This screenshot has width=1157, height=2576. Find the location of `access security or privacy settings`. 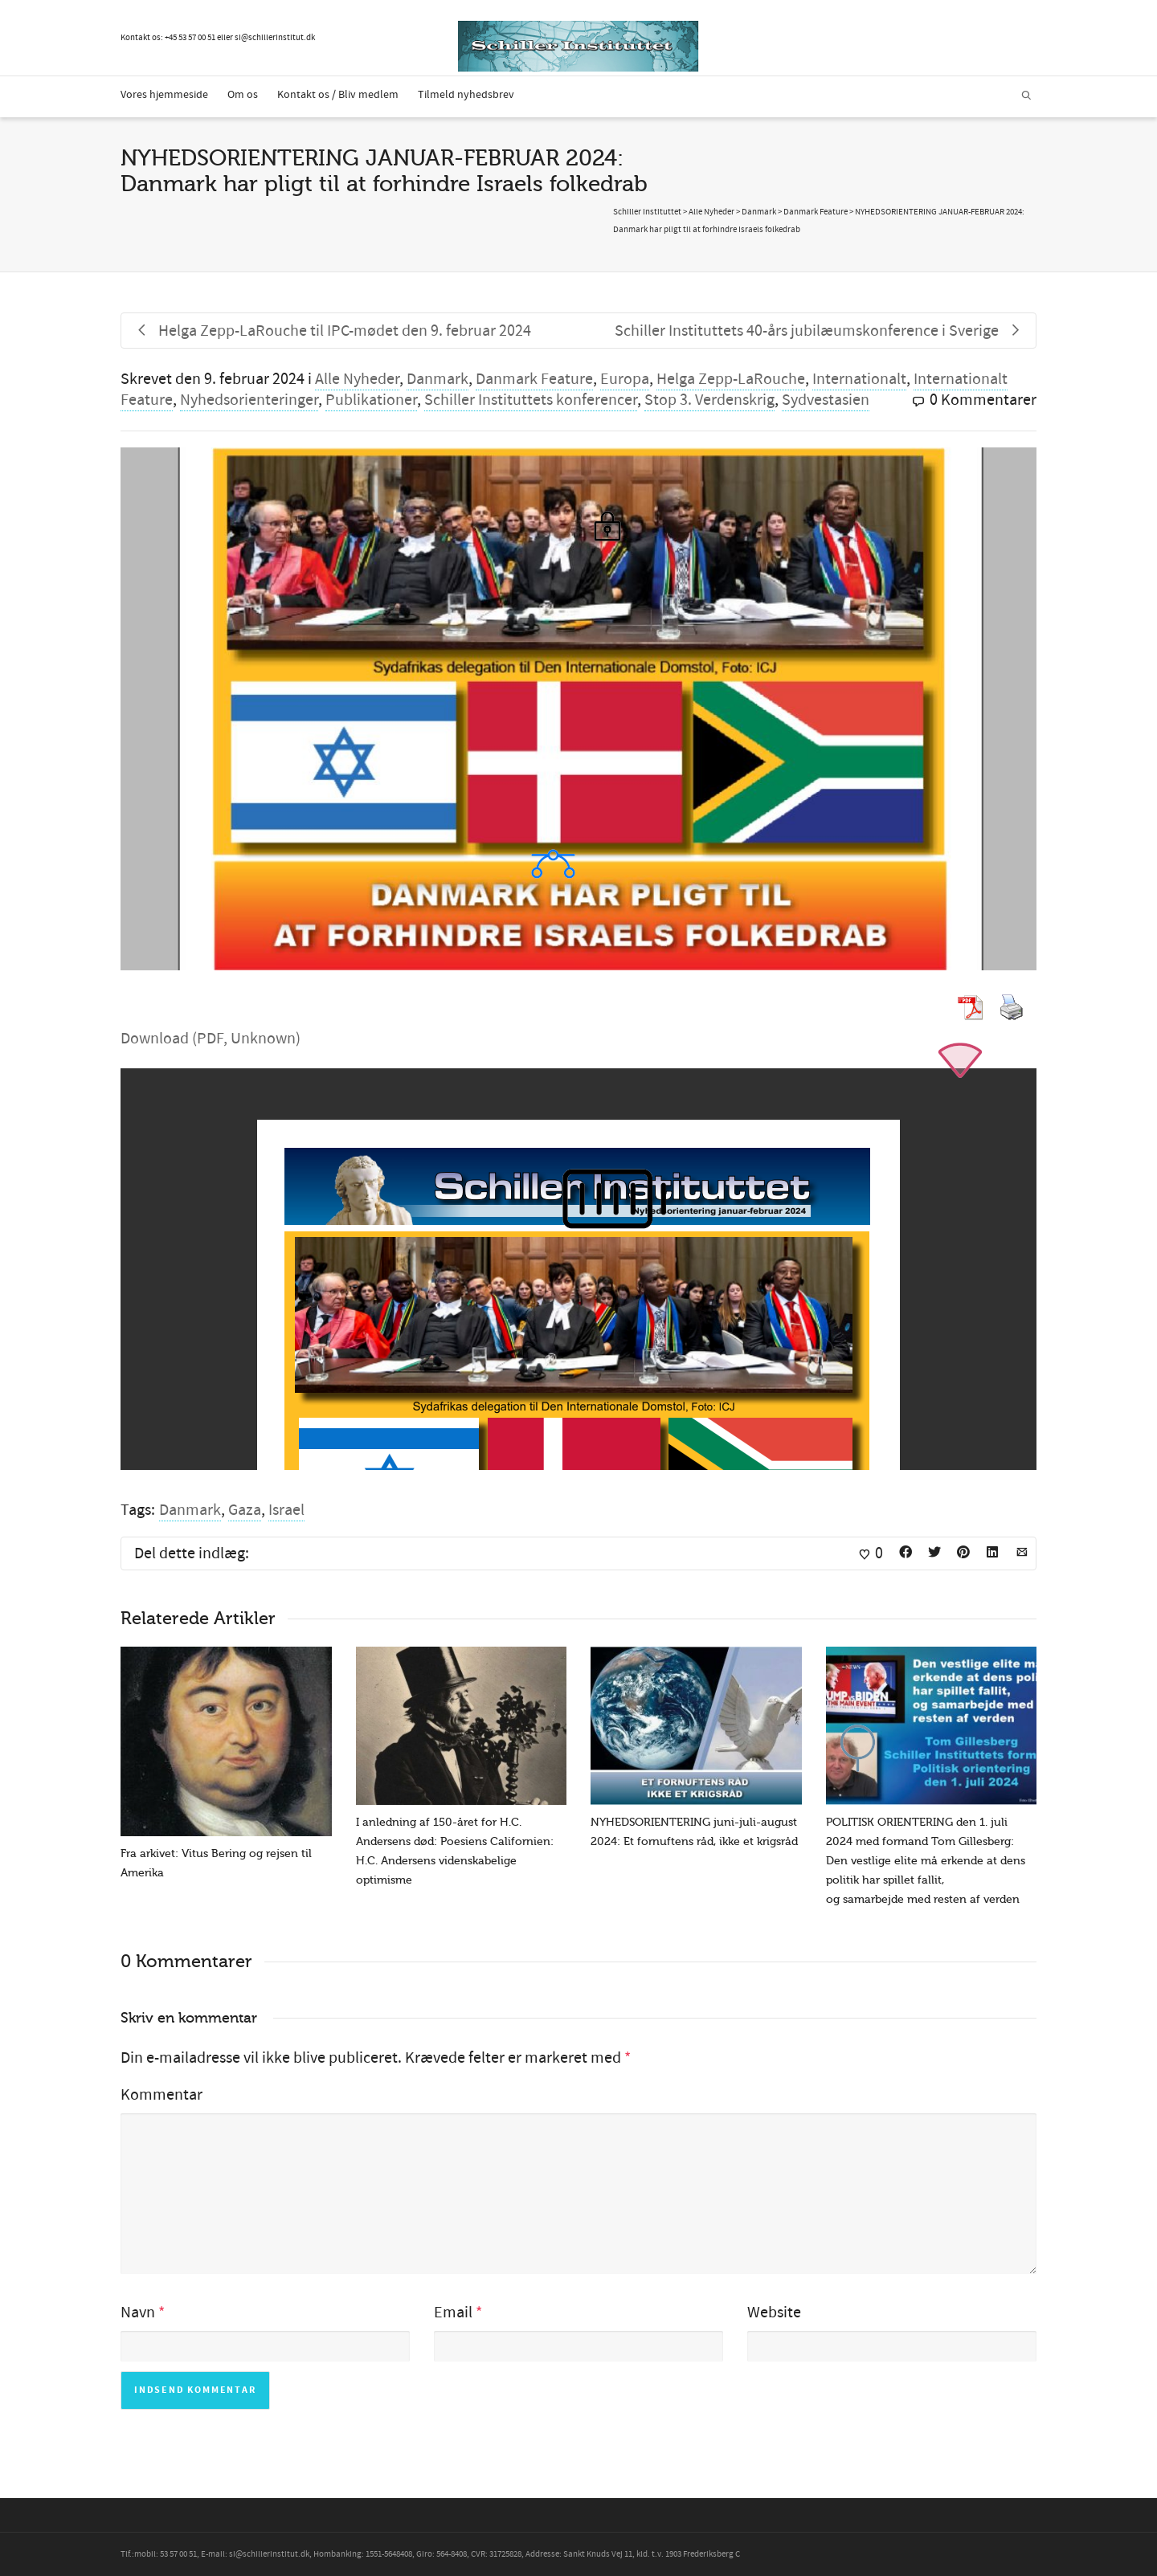

access security or privacy settings is located at coordinates (607, 528).